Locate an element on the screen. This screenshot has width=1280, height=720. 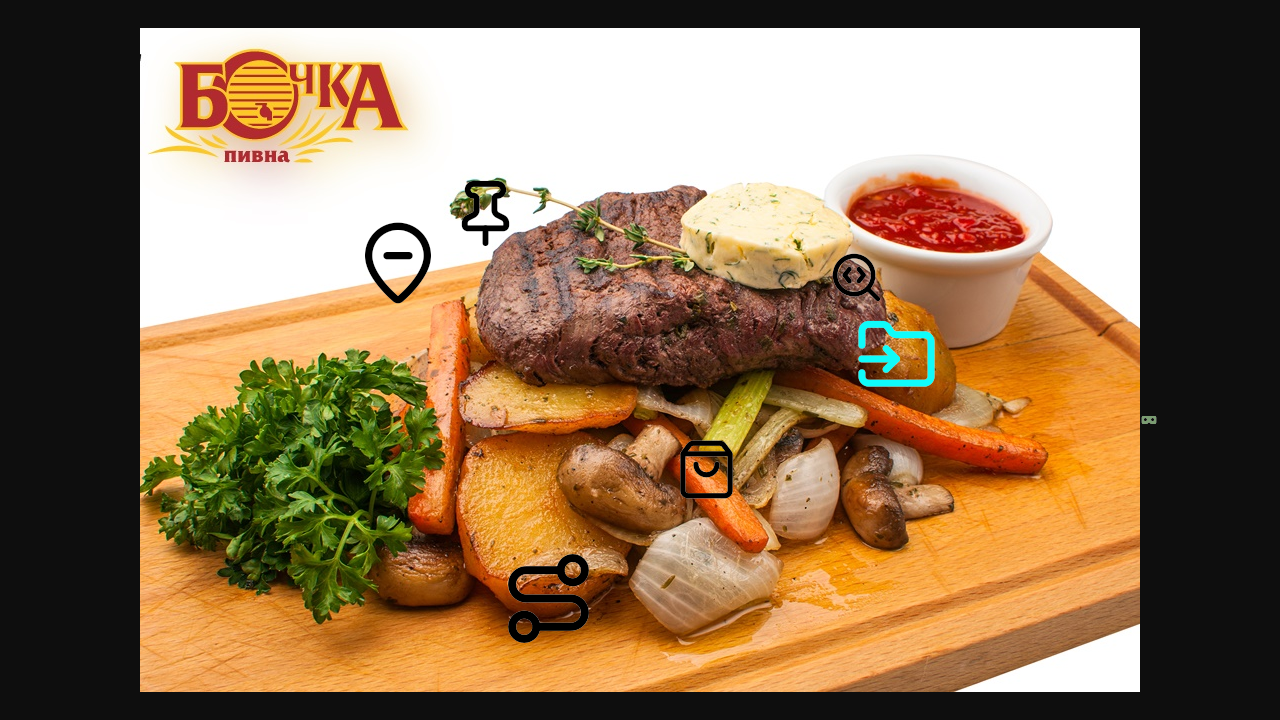
pin an item to keep it visible is located at coordinates (485, 213).